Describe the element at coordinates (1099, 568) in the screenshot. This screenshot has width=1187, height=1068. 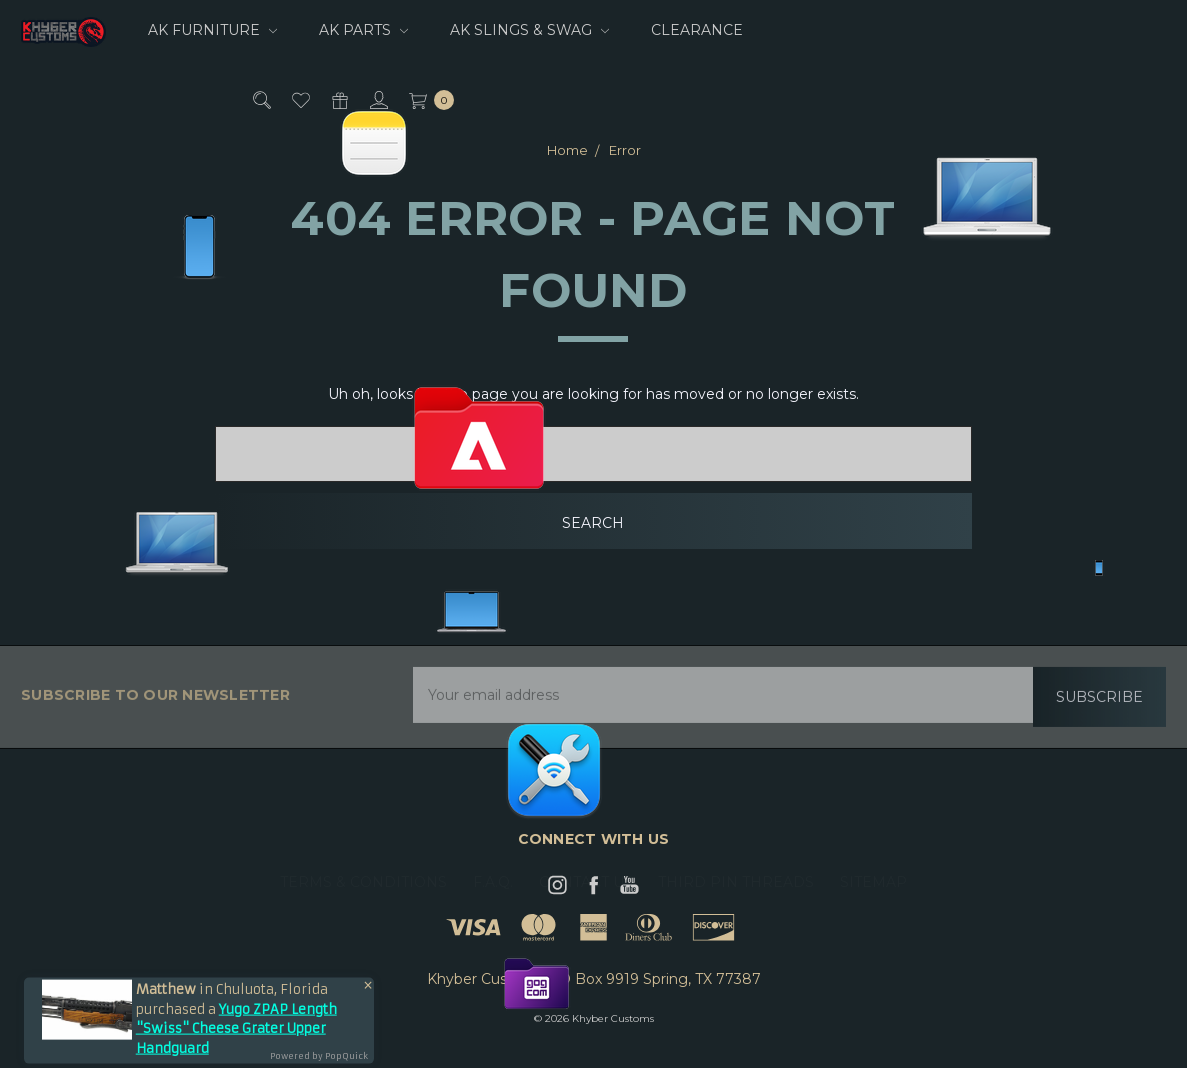
I see `connected iPhone device` at that location.